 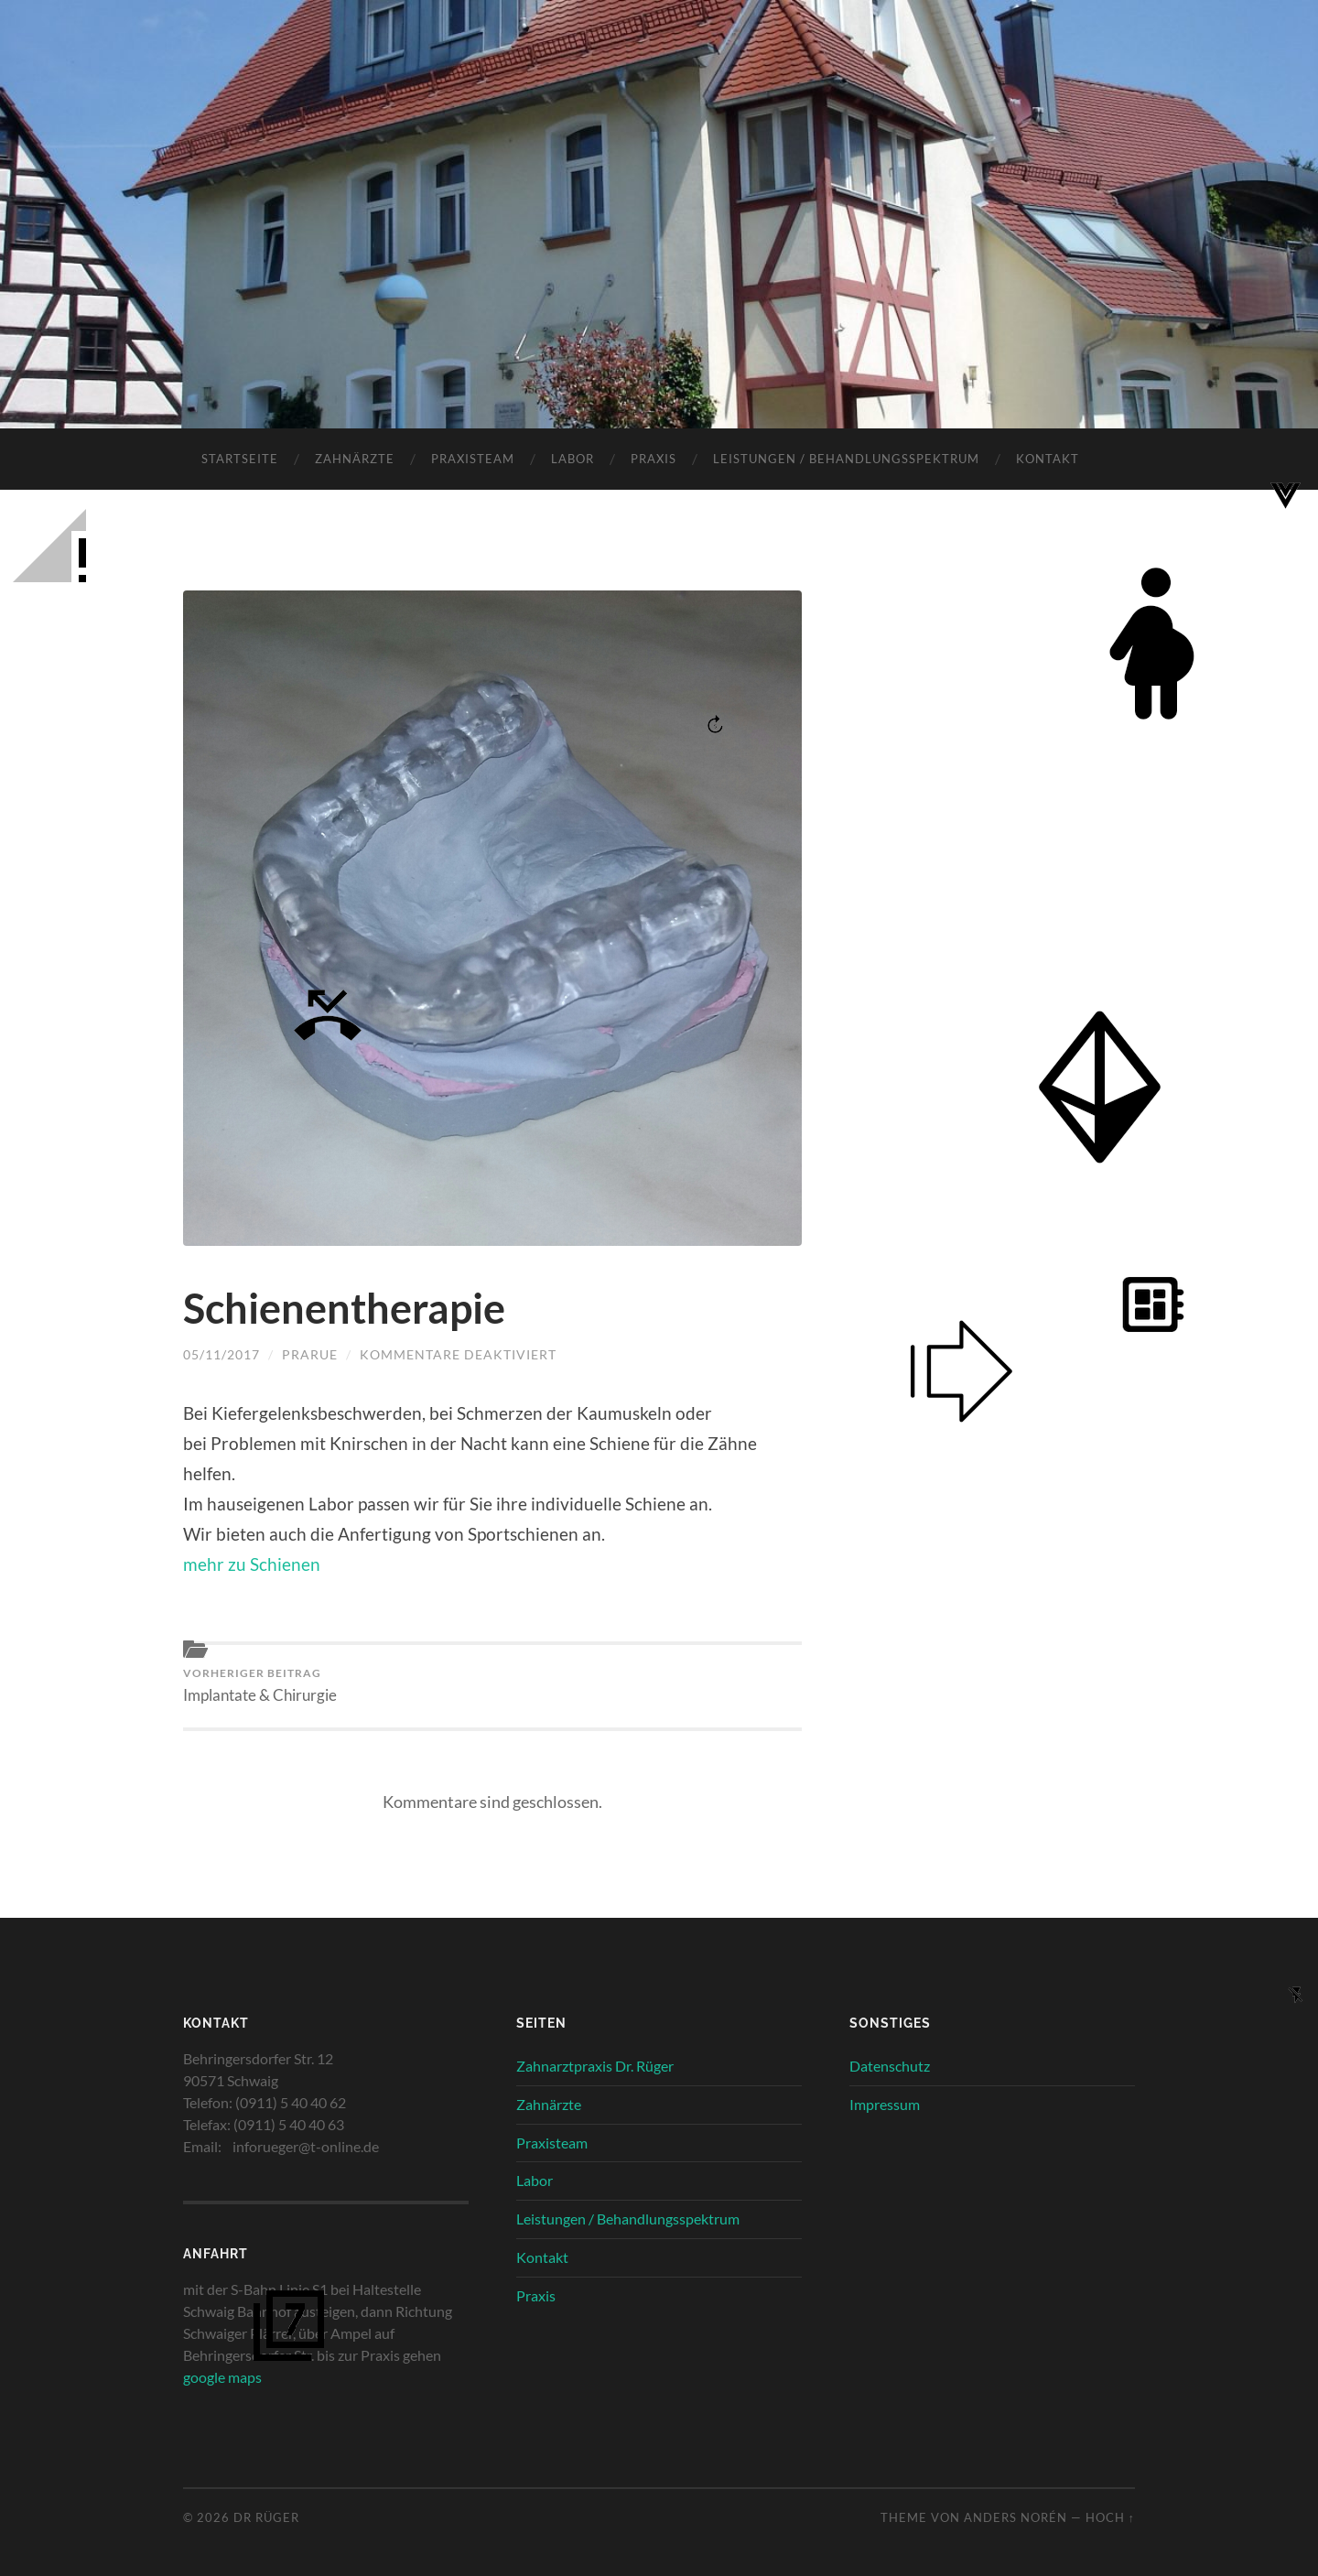 What do you see at coordinates (328, 1015) in the screenshot?
I see `indicates a missed phone call` at bounding box center [328, 1015].